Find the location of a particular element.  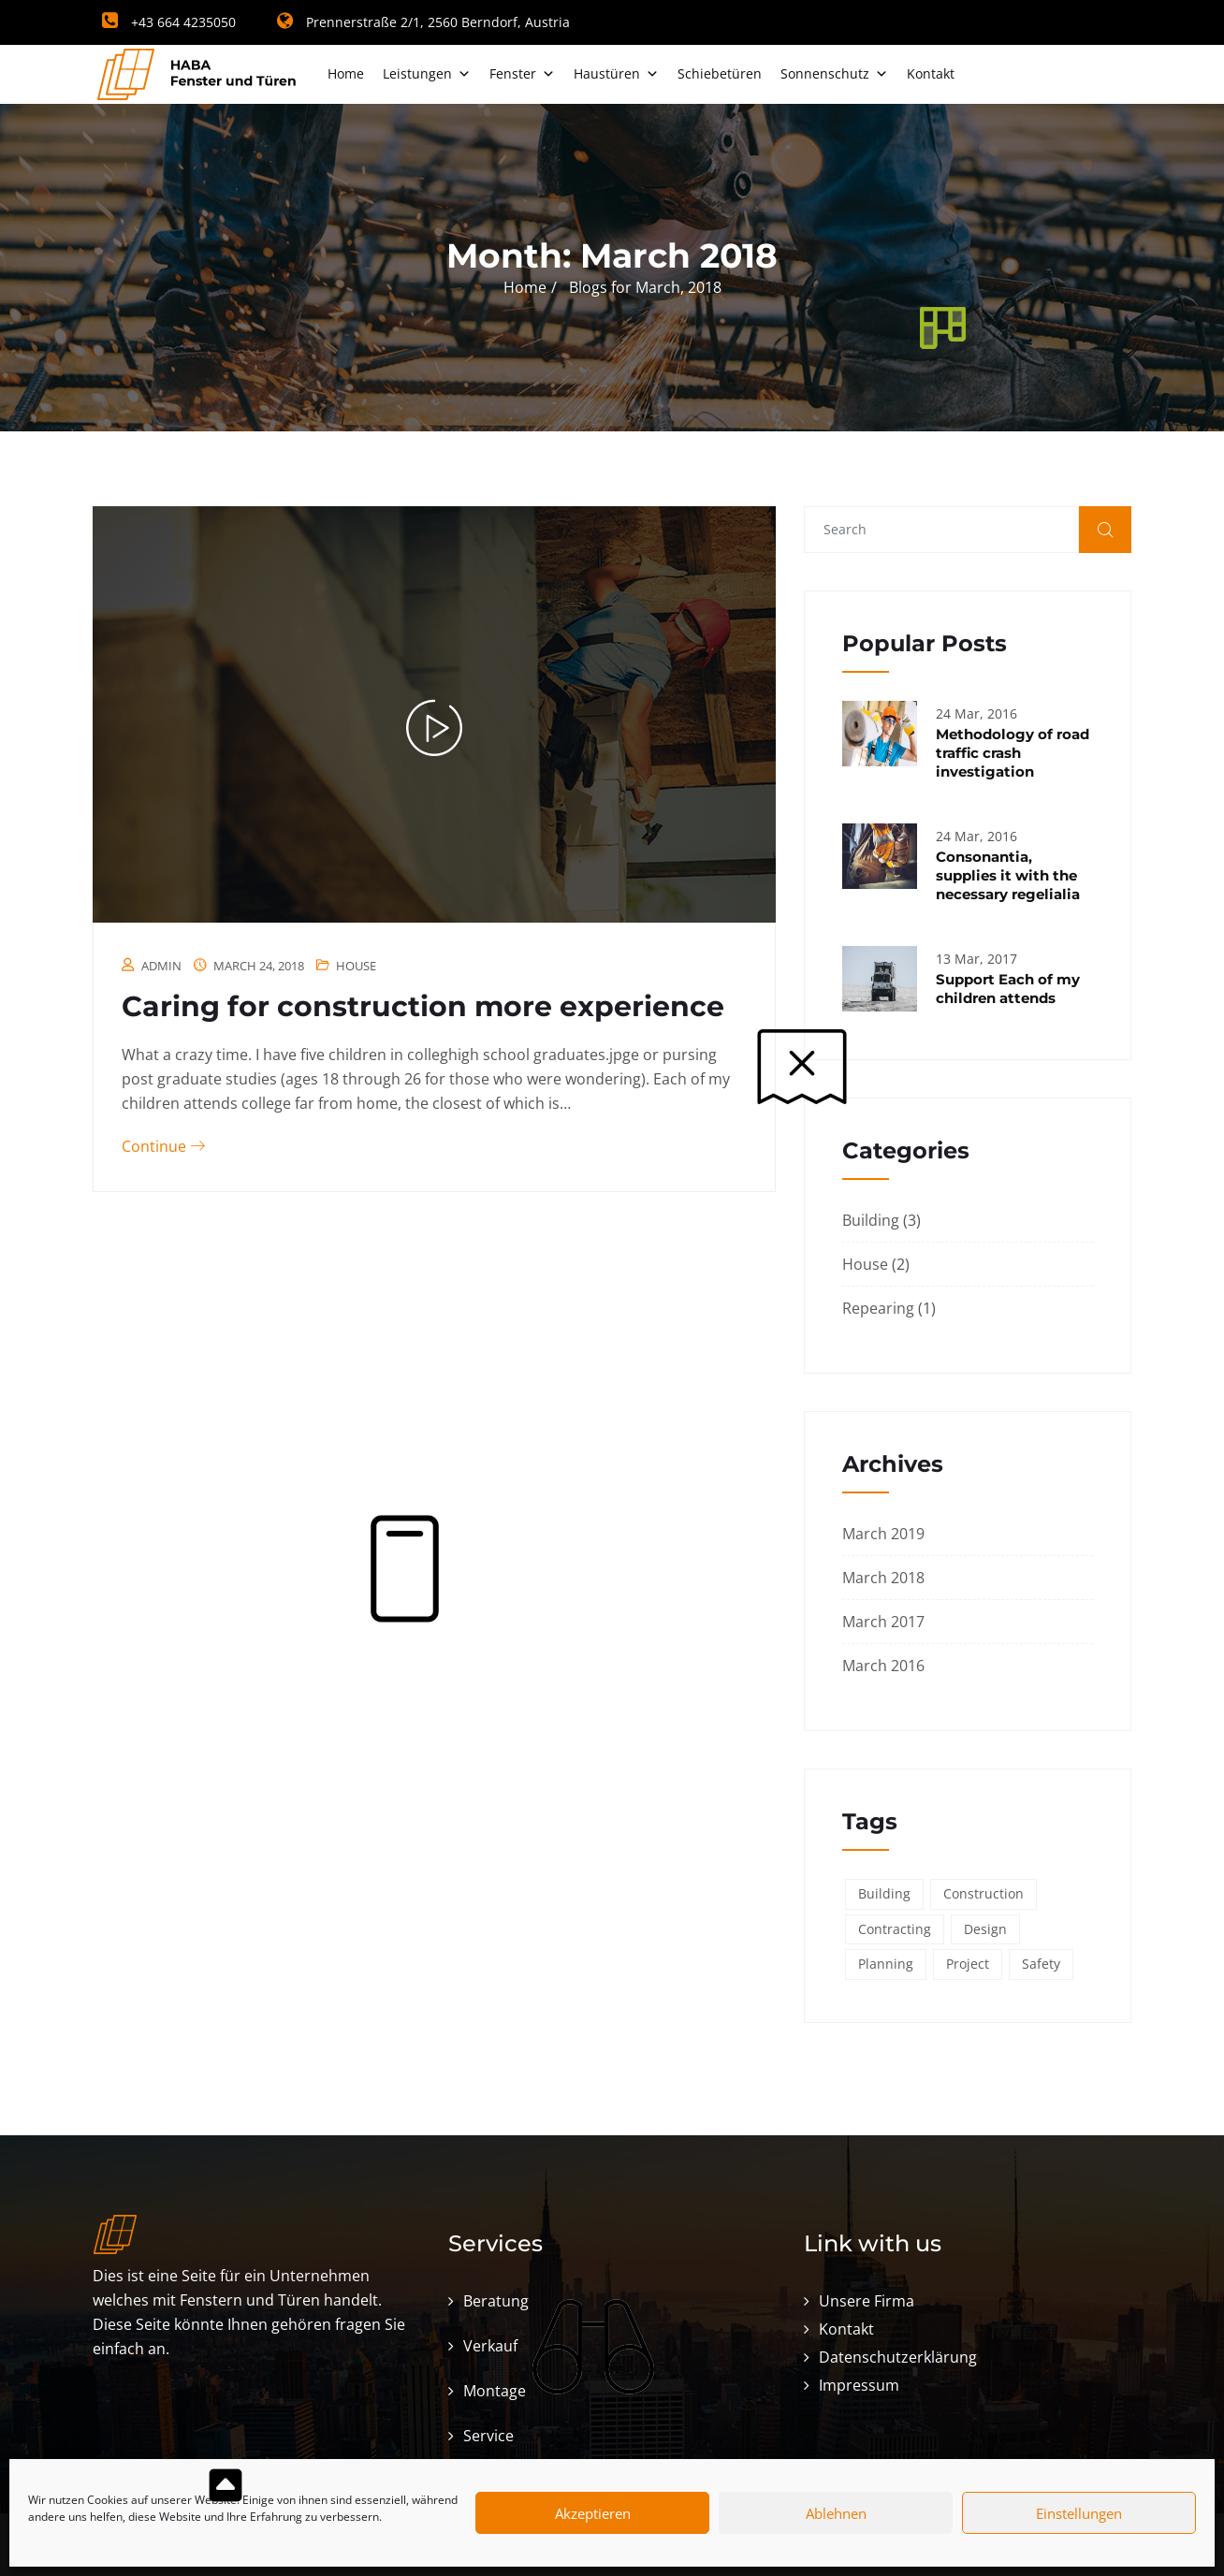

expand content or show more options is located at coordinates (226, 2485).